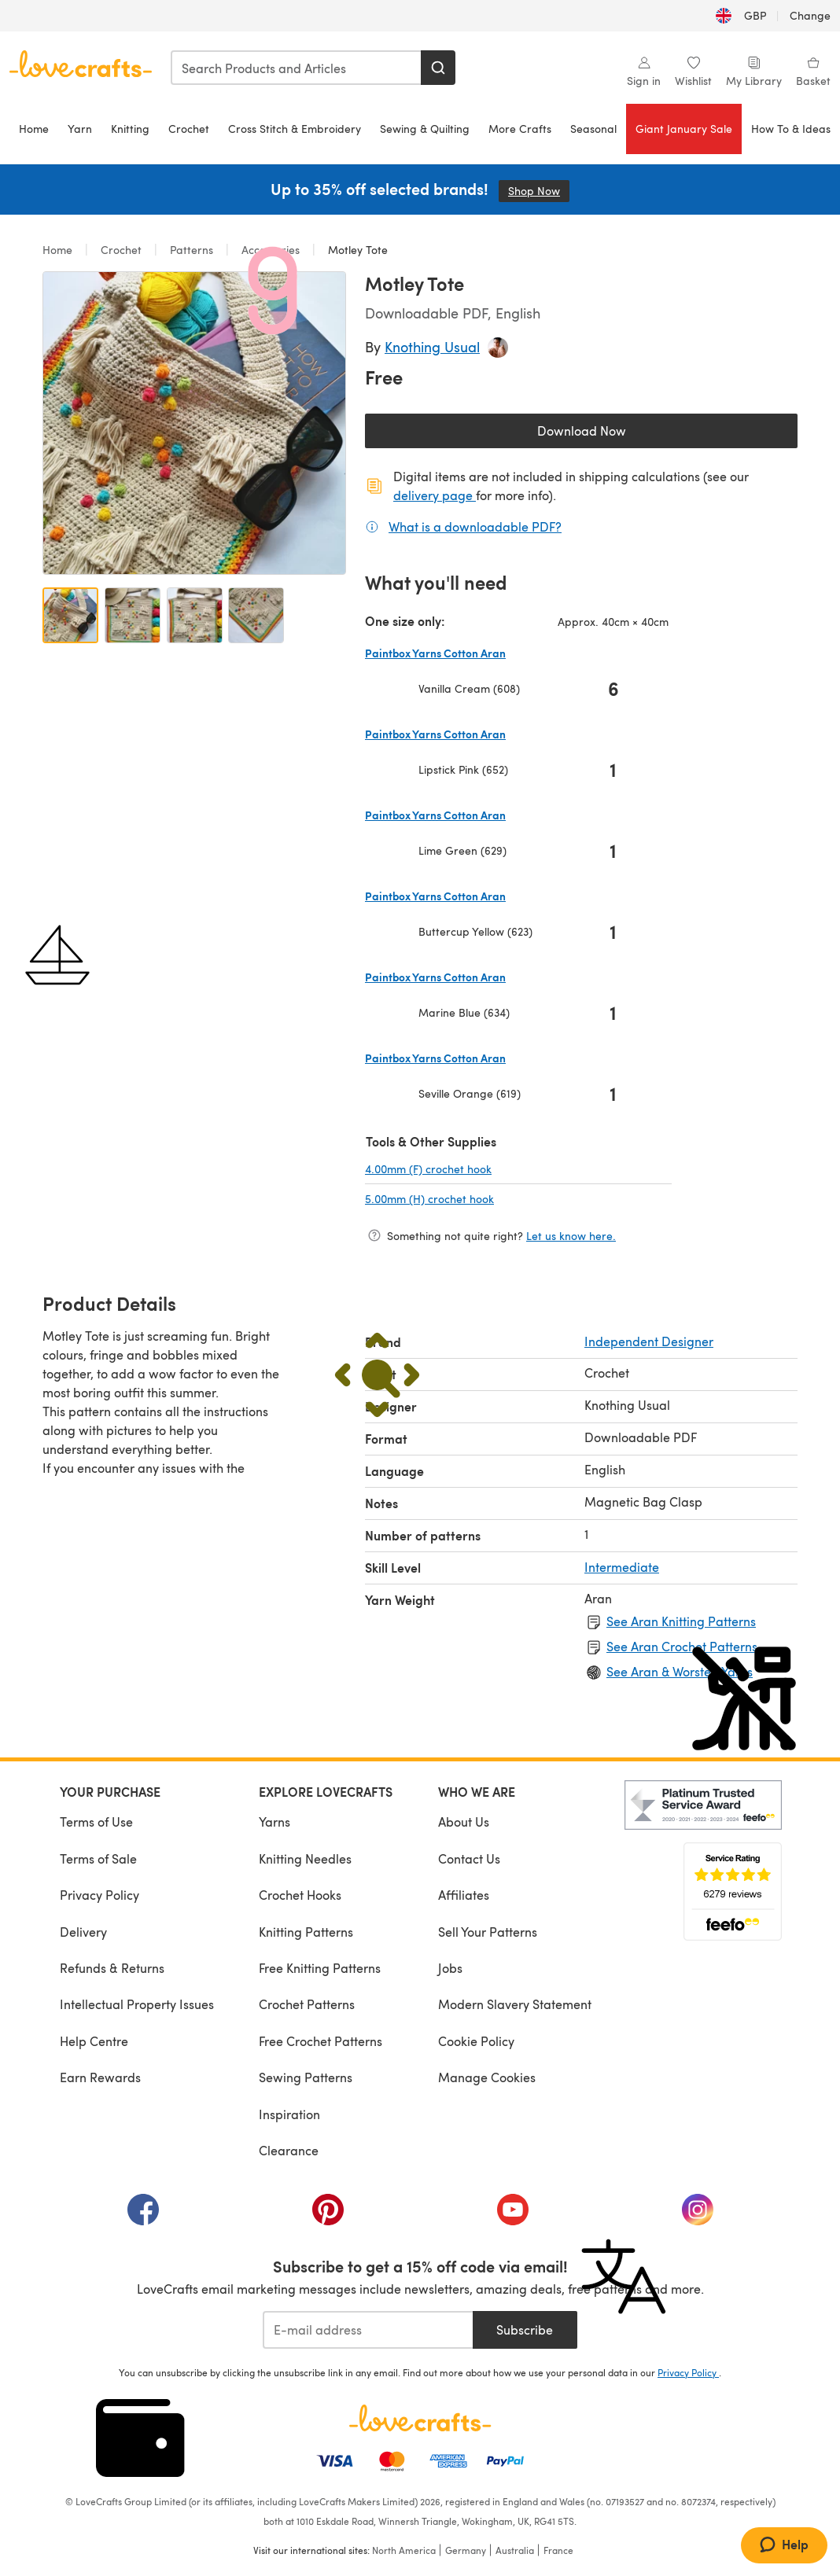 Image resolution: width=840 pixels, height=2576 pixels. I want to click on pan and zoom controls for map or image navigation, so click(377, 1374).